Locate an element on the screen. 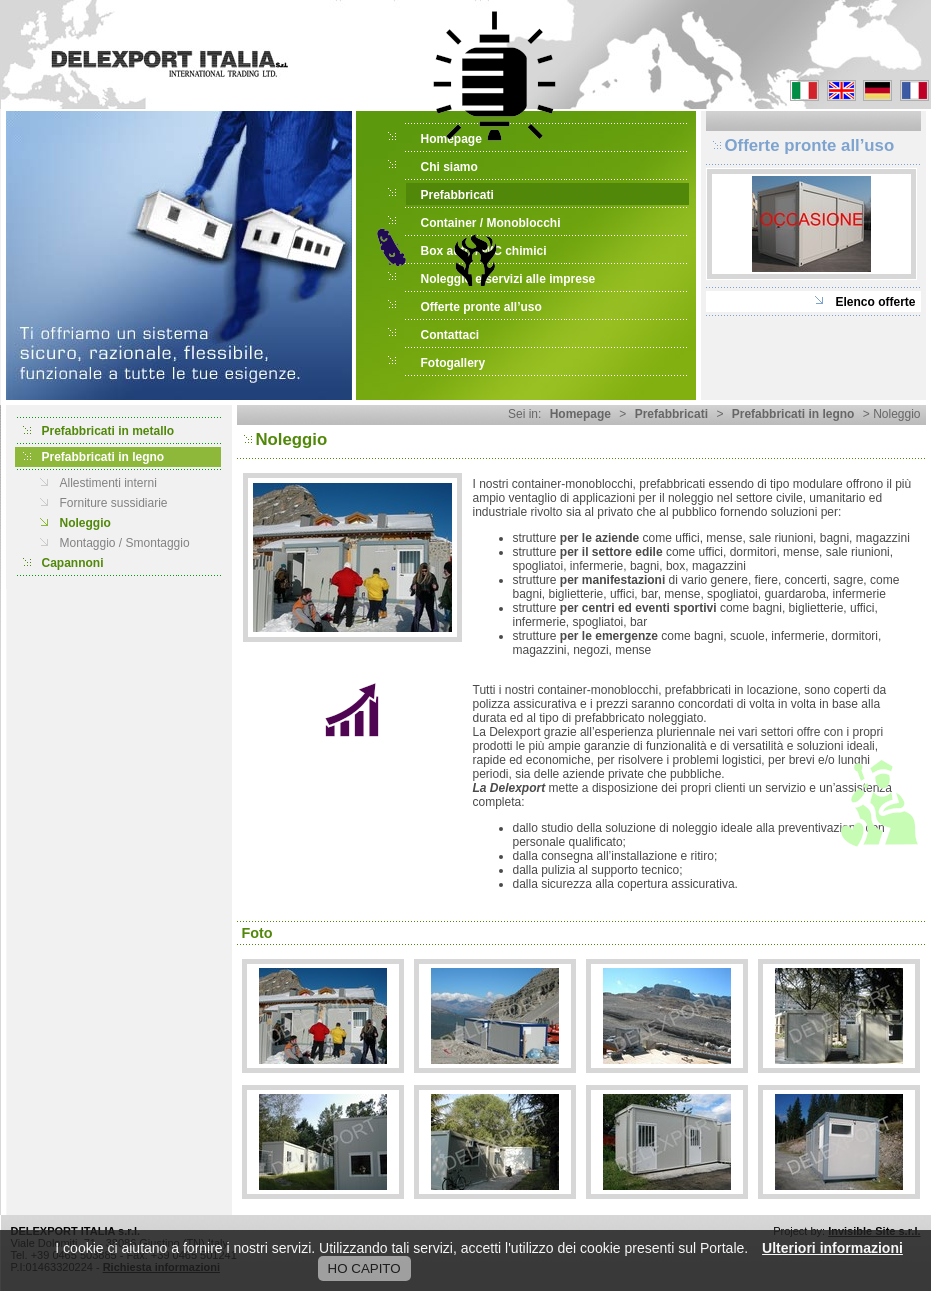 This screenshot has height=1291, width=931. select pickle as a food item or ingredient is located at coordinates (391, 247).